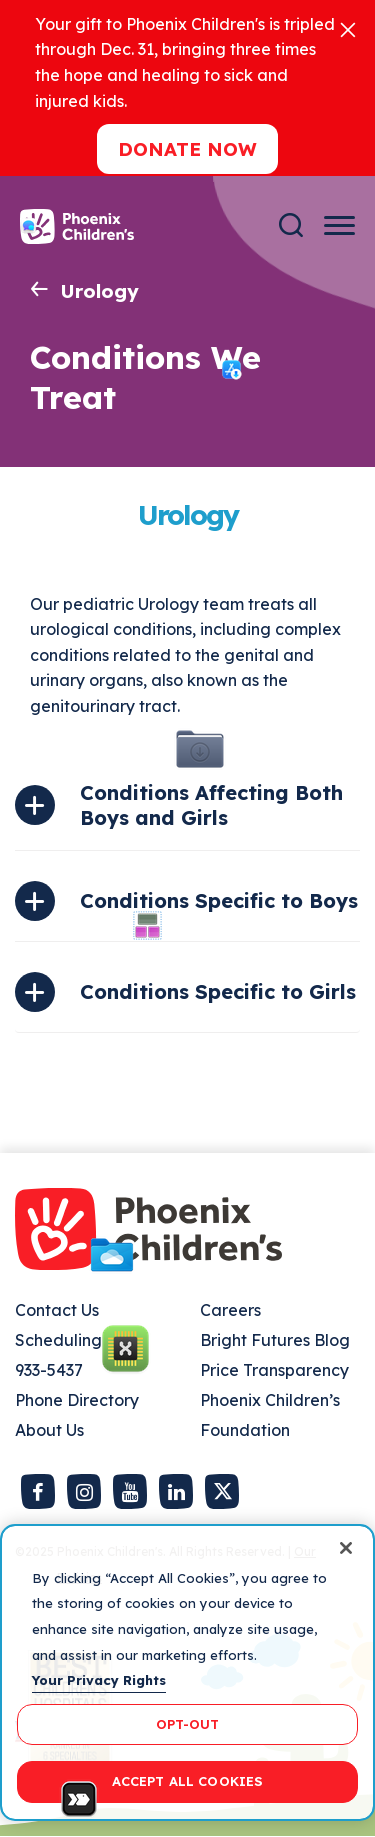 The width and height of the screenshot is (375, 1837). I want to click on open OneDrive cloud storage folder, so click(112, 1256).